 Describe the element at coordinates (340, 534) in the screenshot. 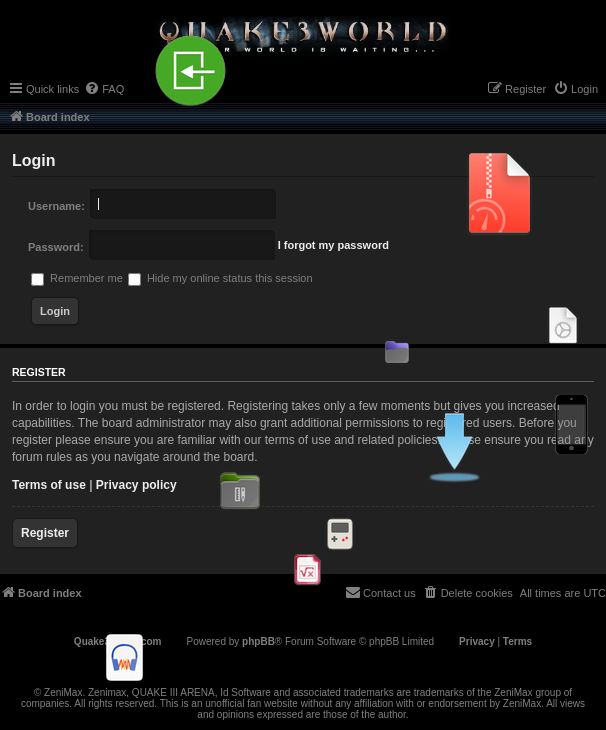

I see `open the games application` at that location.